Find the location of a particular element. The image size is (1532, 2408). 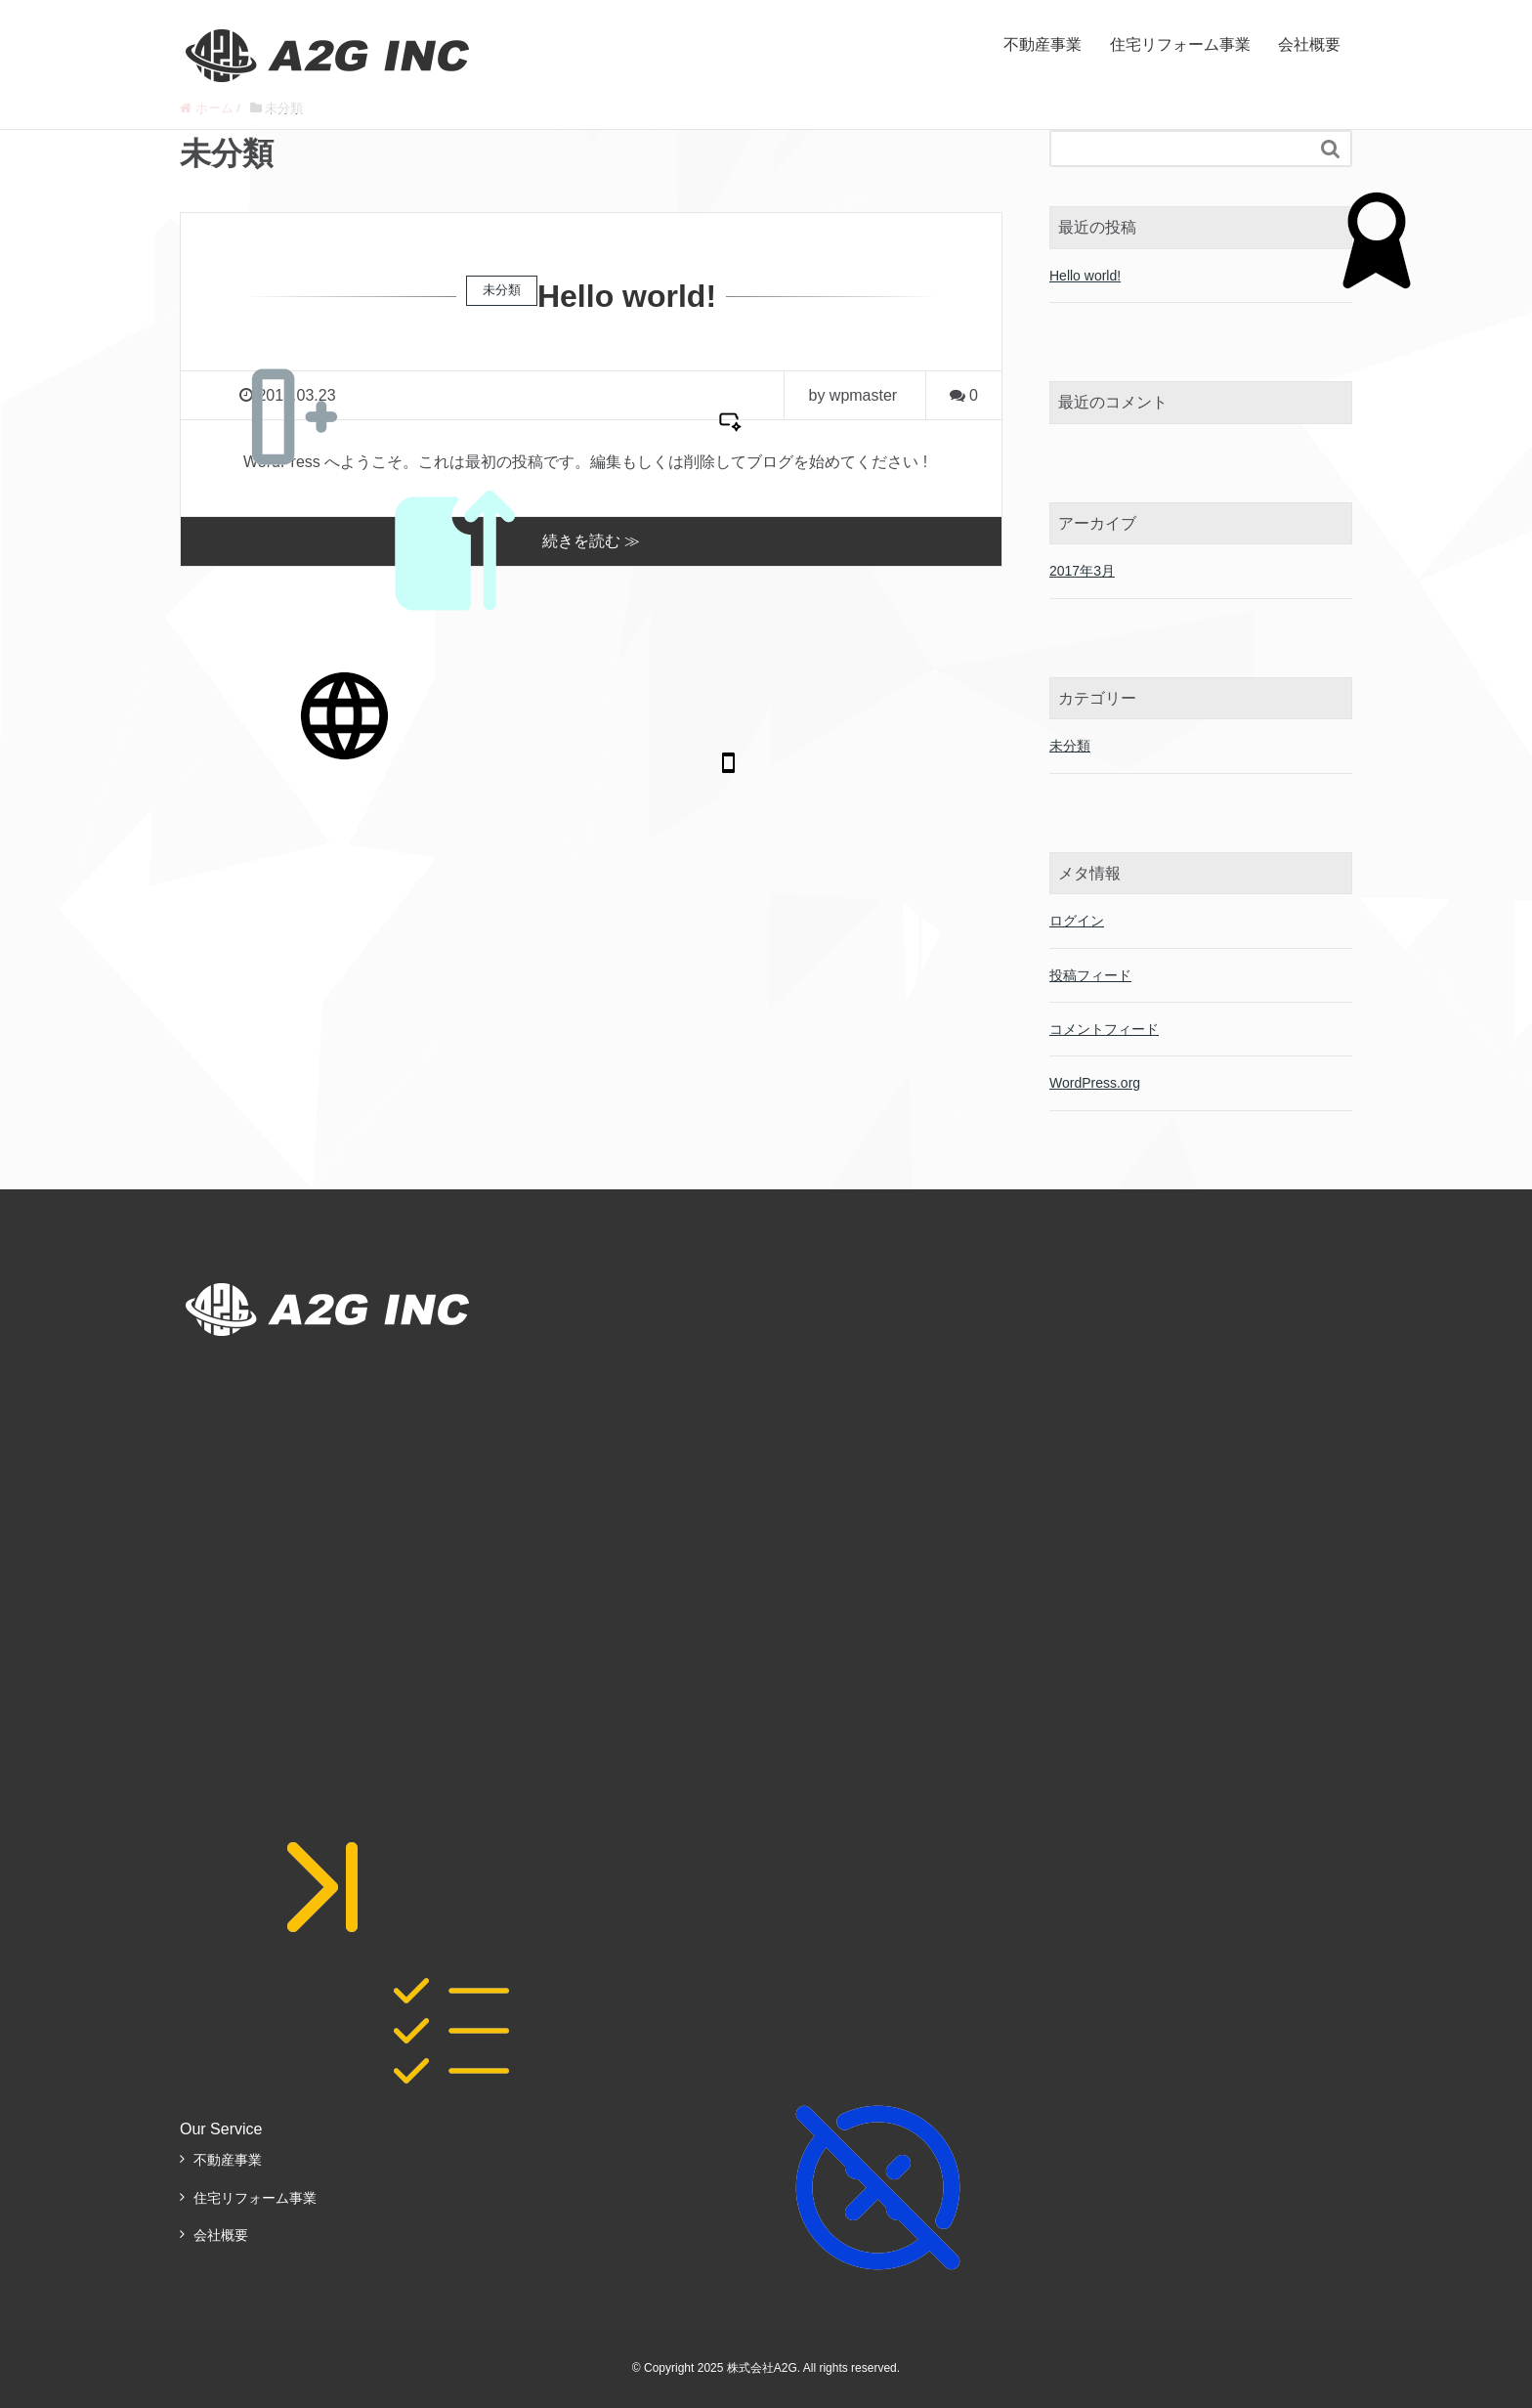

view achievements or awards is located at coordinates (1377, 240).